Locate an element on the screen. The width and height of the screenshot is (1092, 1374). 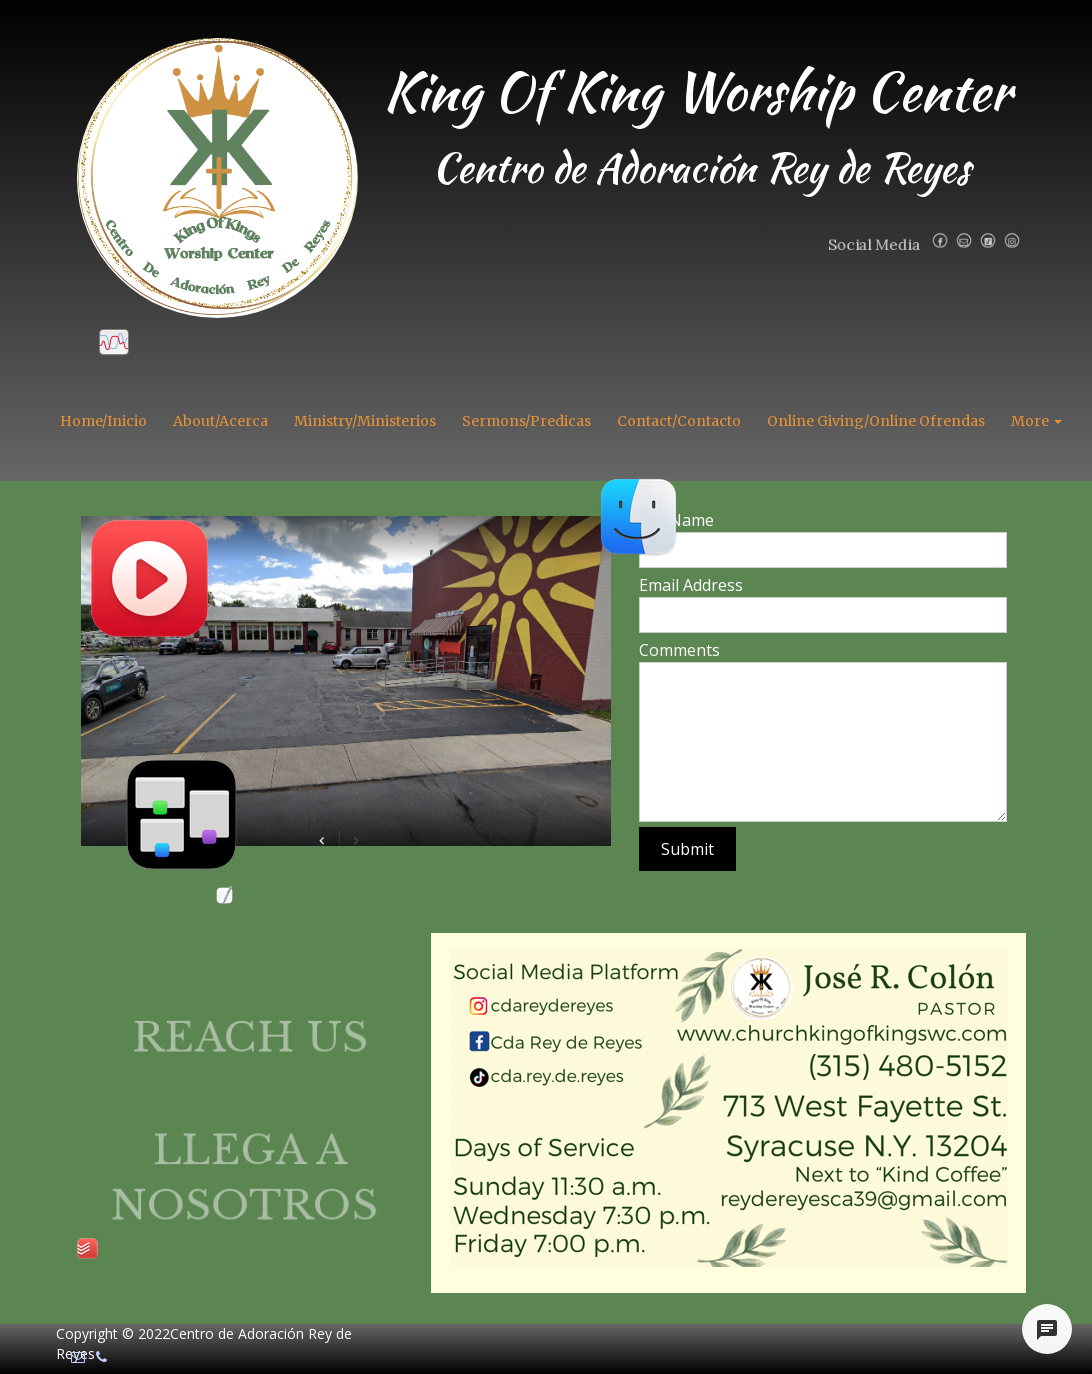
open todoist task management app is located at coordinates (87, 1248).